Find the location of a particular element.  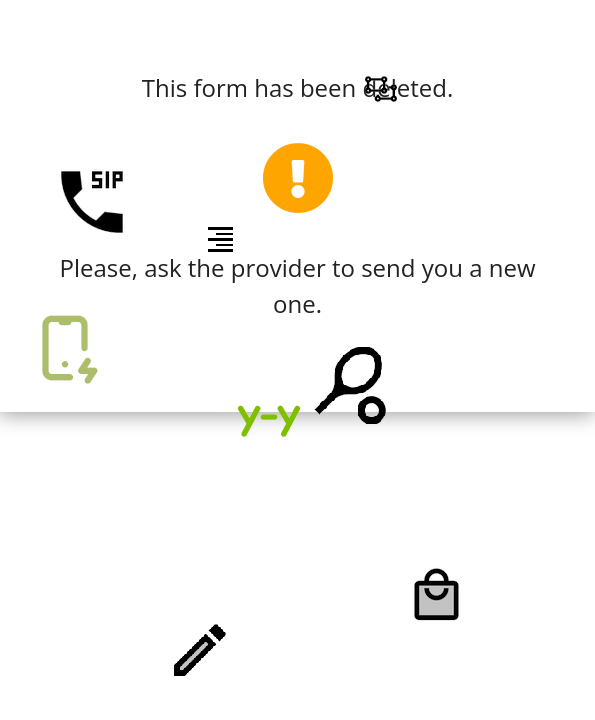

access tennis or racket sports content is located at coordinates (350, 385).